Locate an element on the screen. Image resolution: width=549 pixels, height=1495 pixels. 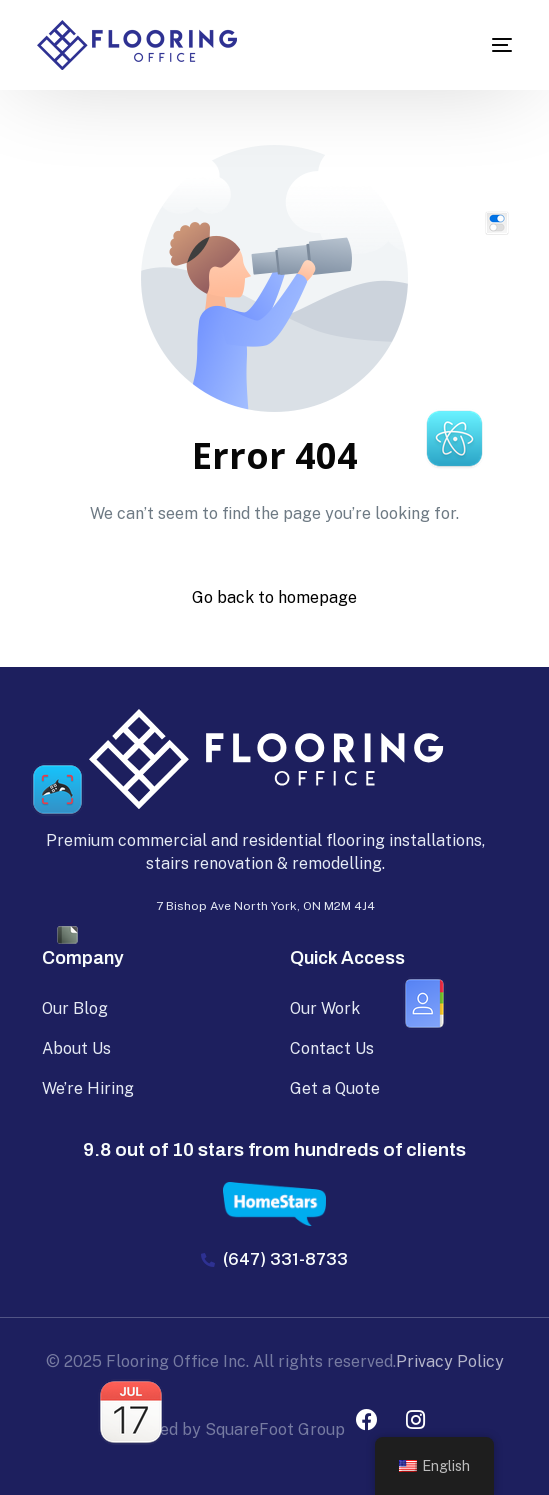
open system settings or preferences is located at coordinates (497, 223).